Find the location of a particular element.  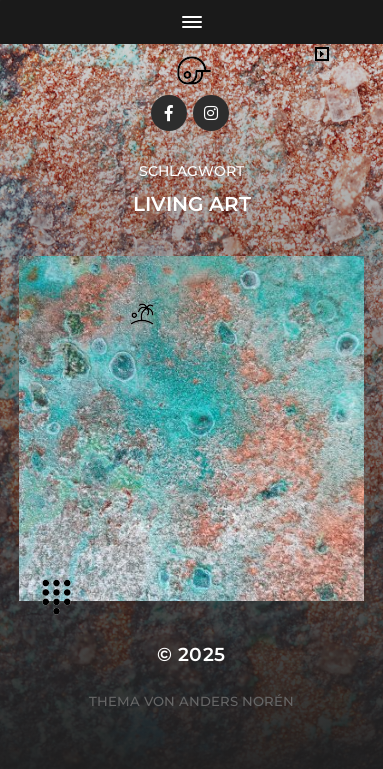

start a slideshow presentation is located at coordinates (322, 54).